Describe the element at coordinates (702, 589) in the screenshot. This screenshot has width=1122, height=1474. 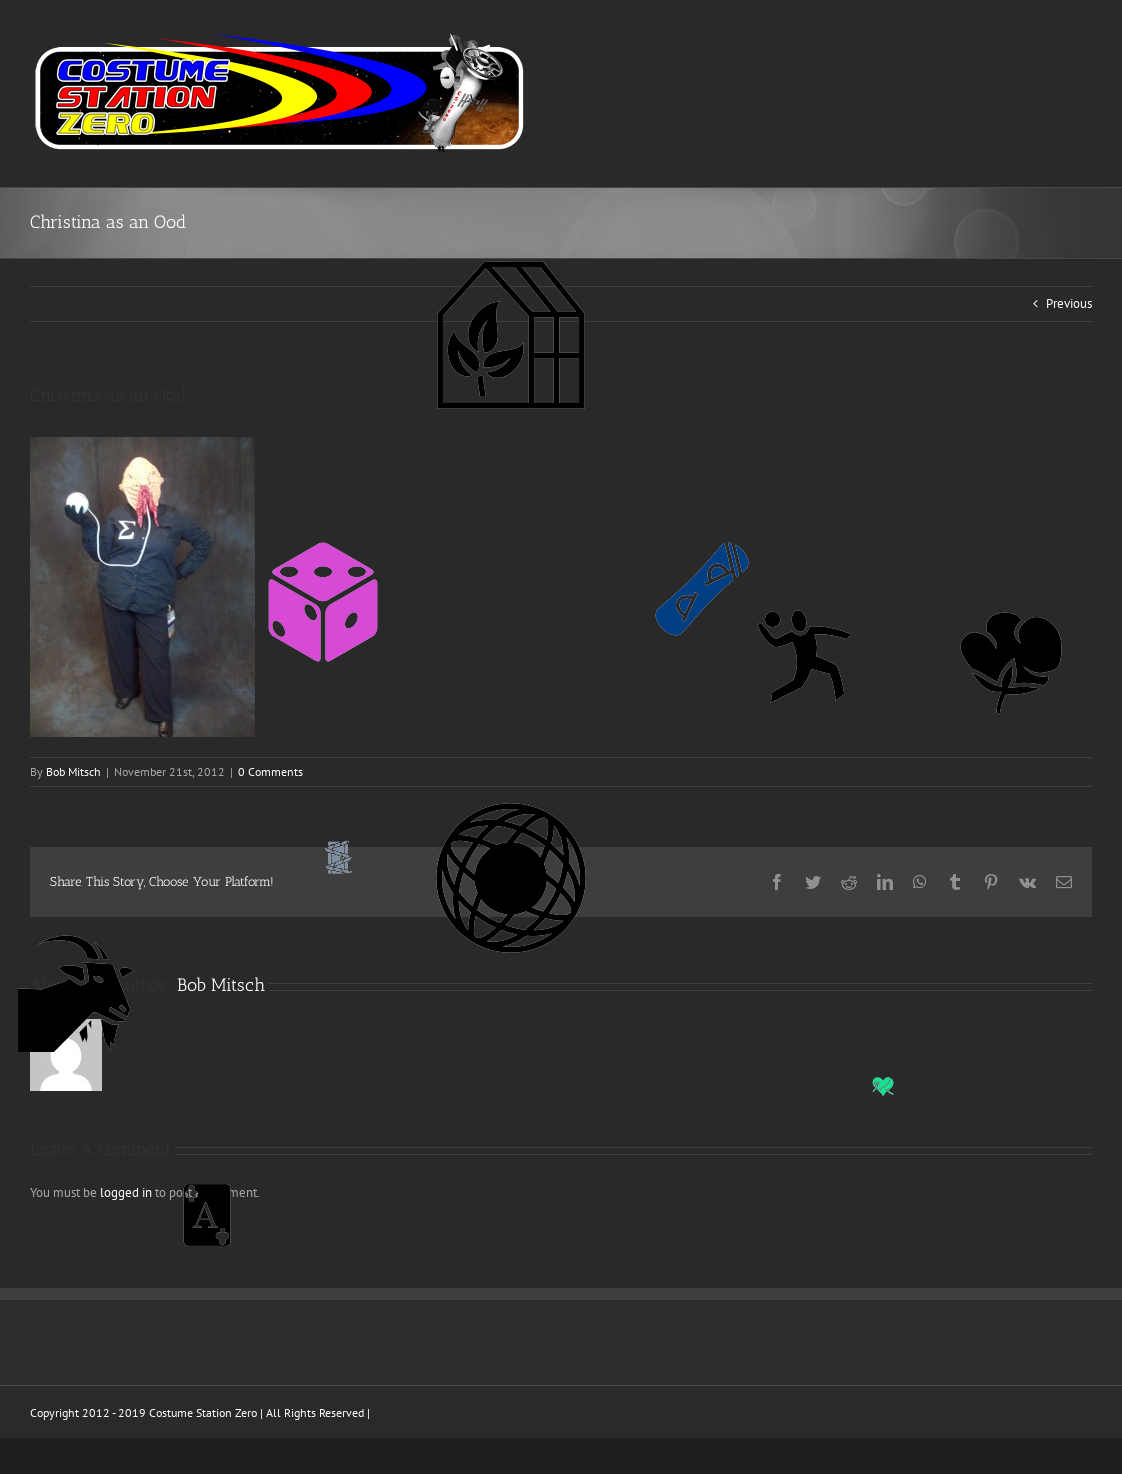
I see `access snowboarding or winter sports content` at that location.